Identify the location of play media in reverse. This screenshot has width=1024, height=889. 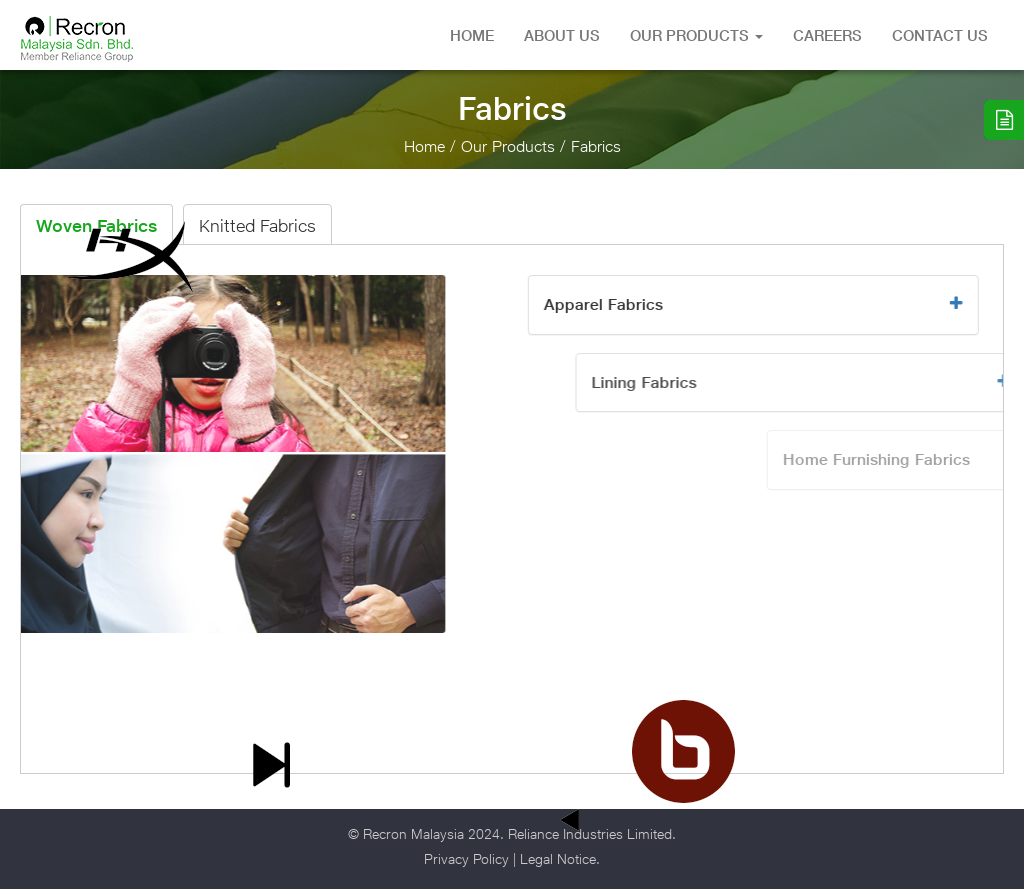
(571, 820).